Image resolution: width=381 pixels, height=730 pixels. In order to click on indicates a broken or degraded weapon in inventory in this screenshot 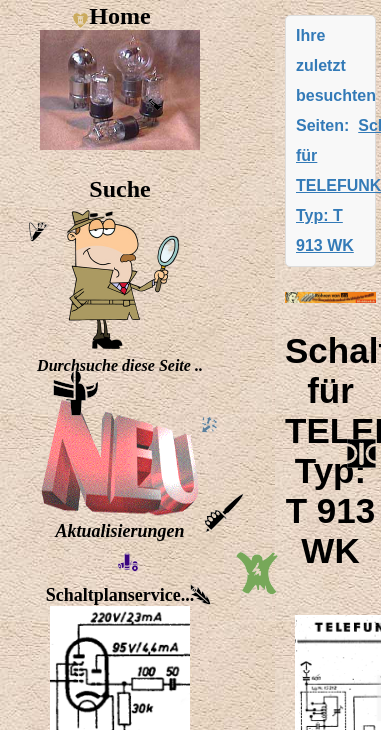, I will do `click(154, 104)`.